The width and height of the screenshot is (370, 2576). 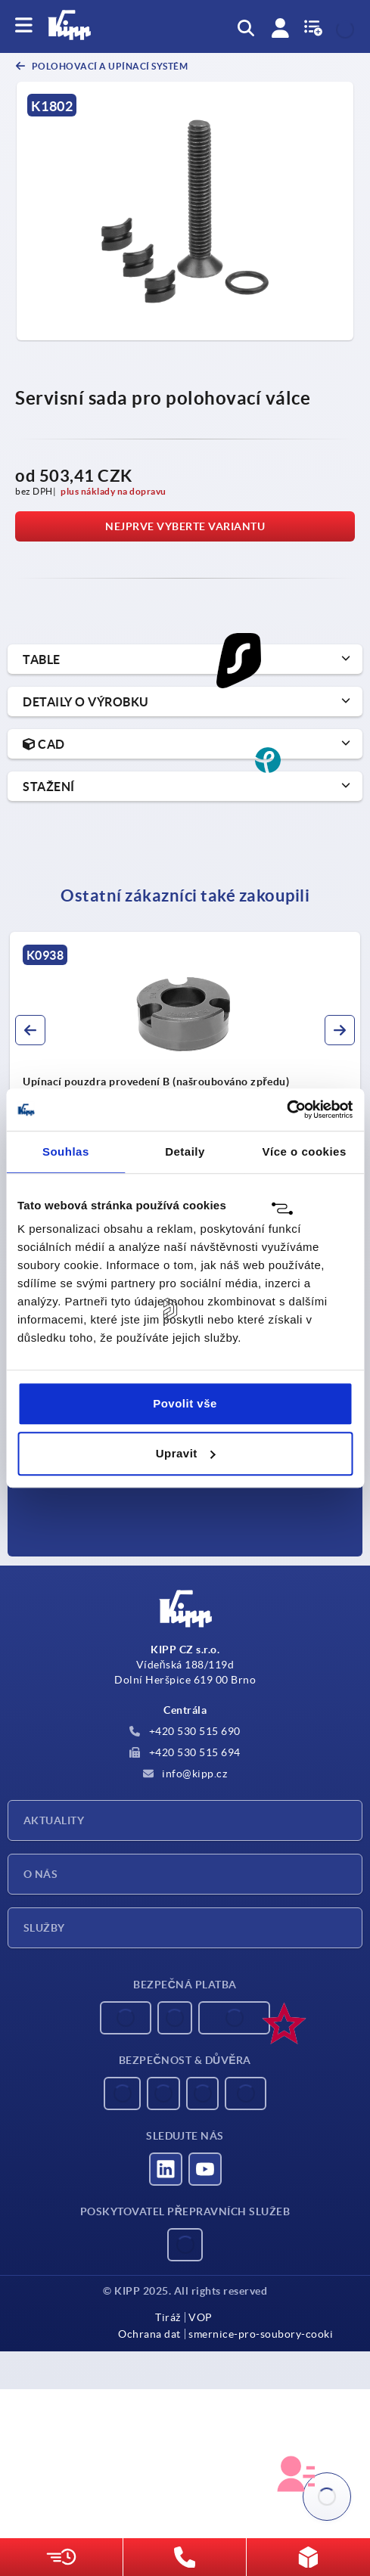 I want to click on add item to favorites, so click(x=284, y=2024).